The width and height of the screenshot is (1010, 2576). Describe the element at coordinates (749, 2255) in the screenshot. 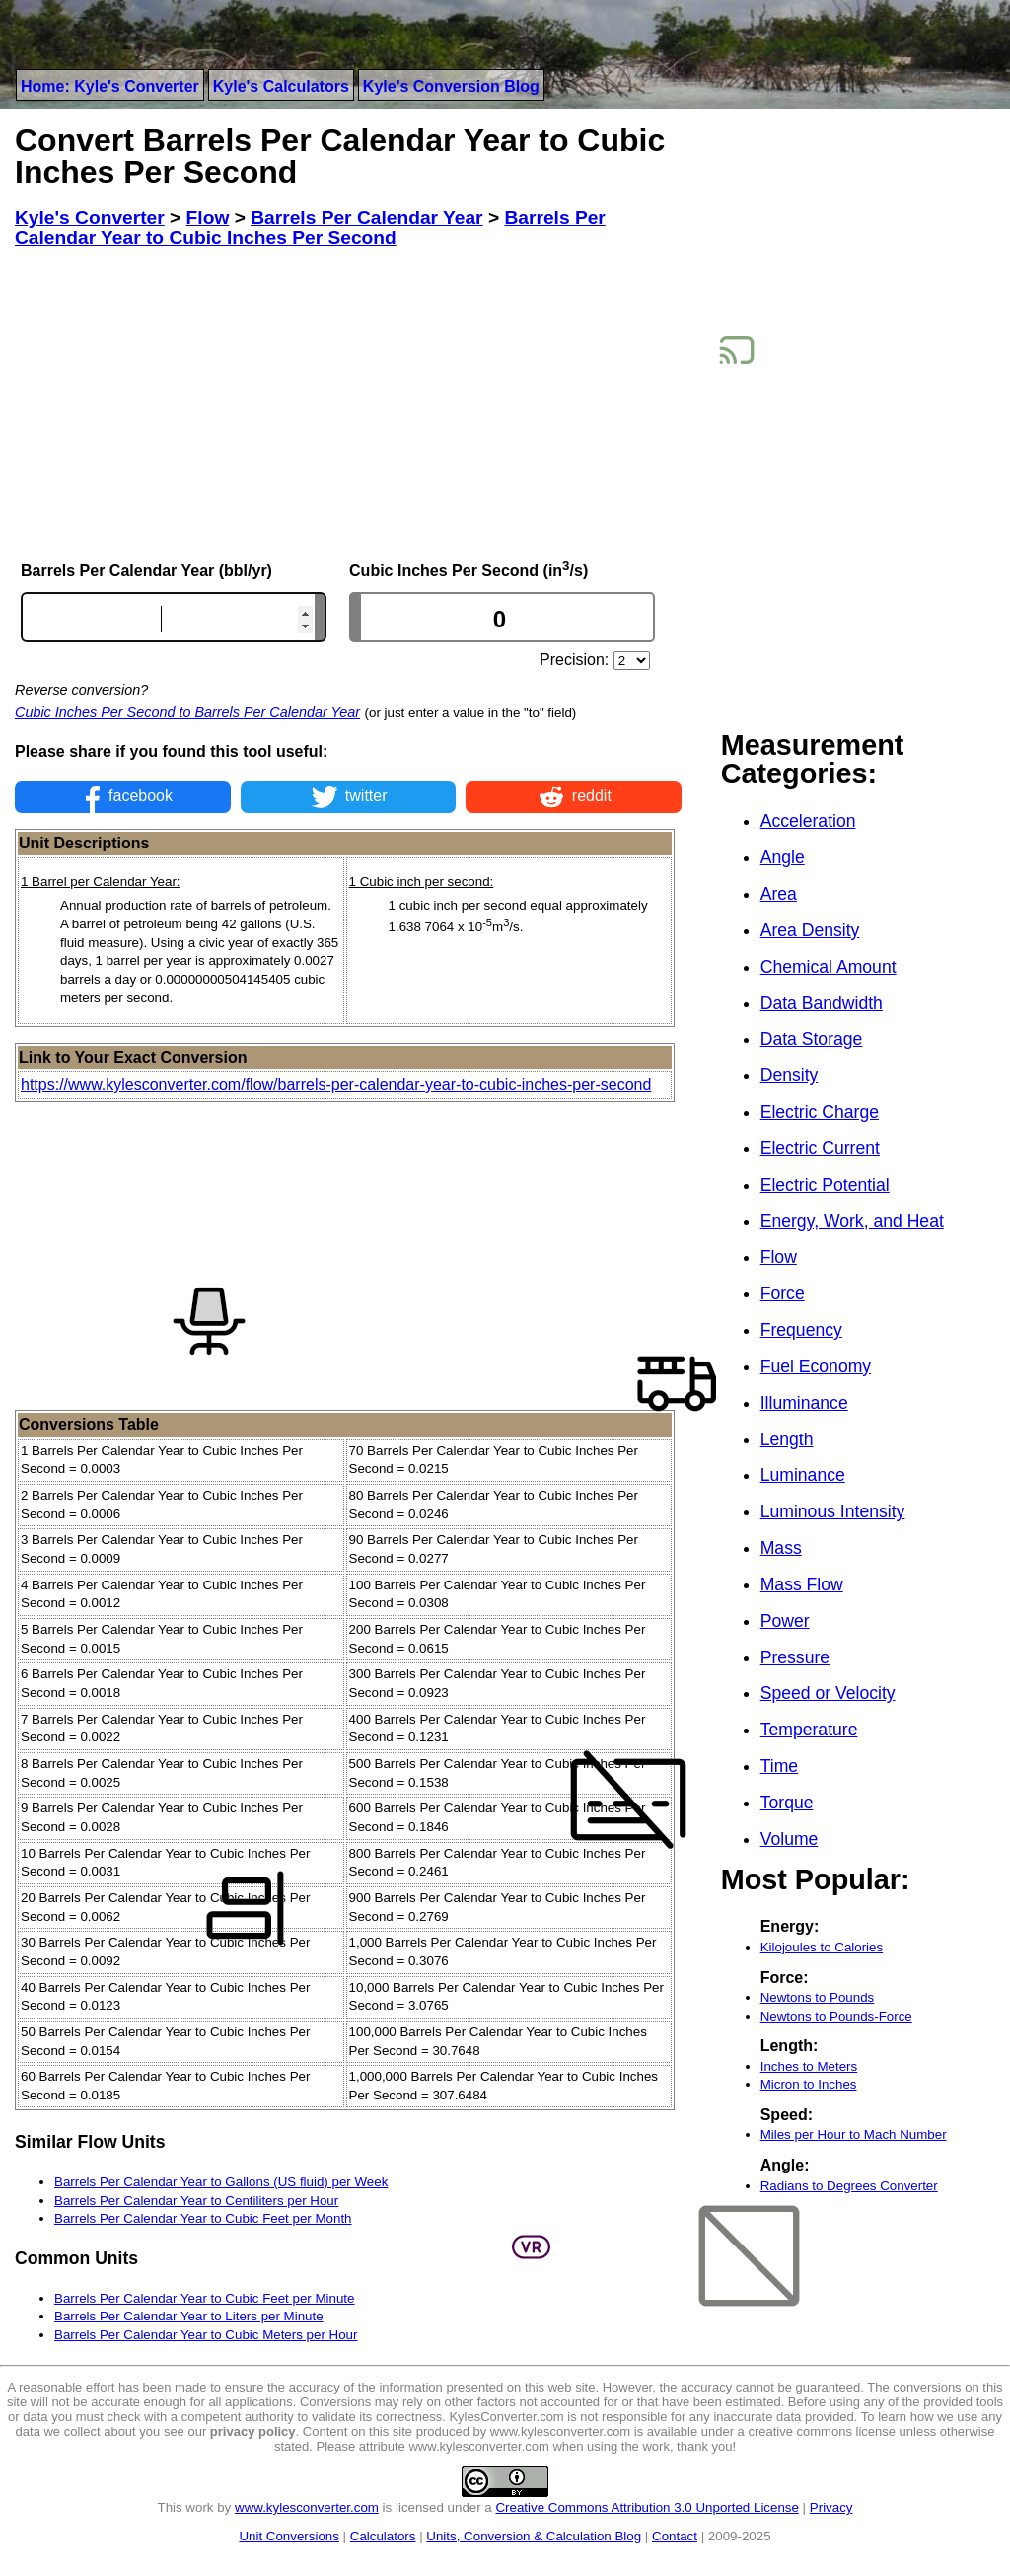

I see `placeholder for missing or unavailable image content` at that location.